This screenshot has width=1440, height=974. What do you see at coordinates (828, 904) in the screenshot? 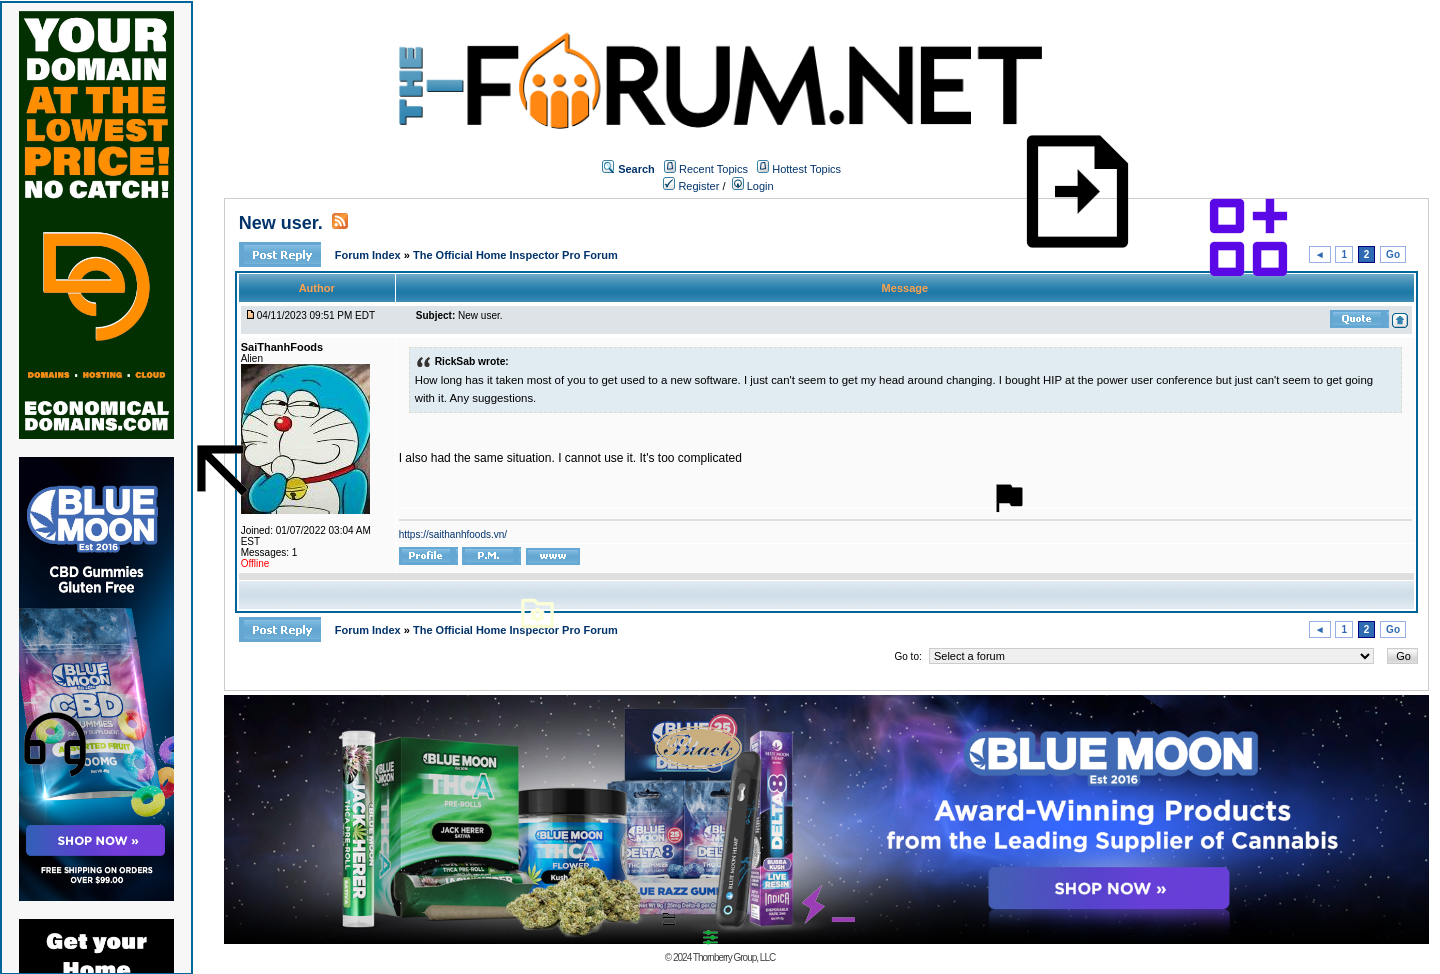
I see `open hyper terminal application` at bounding box center [828, 904].